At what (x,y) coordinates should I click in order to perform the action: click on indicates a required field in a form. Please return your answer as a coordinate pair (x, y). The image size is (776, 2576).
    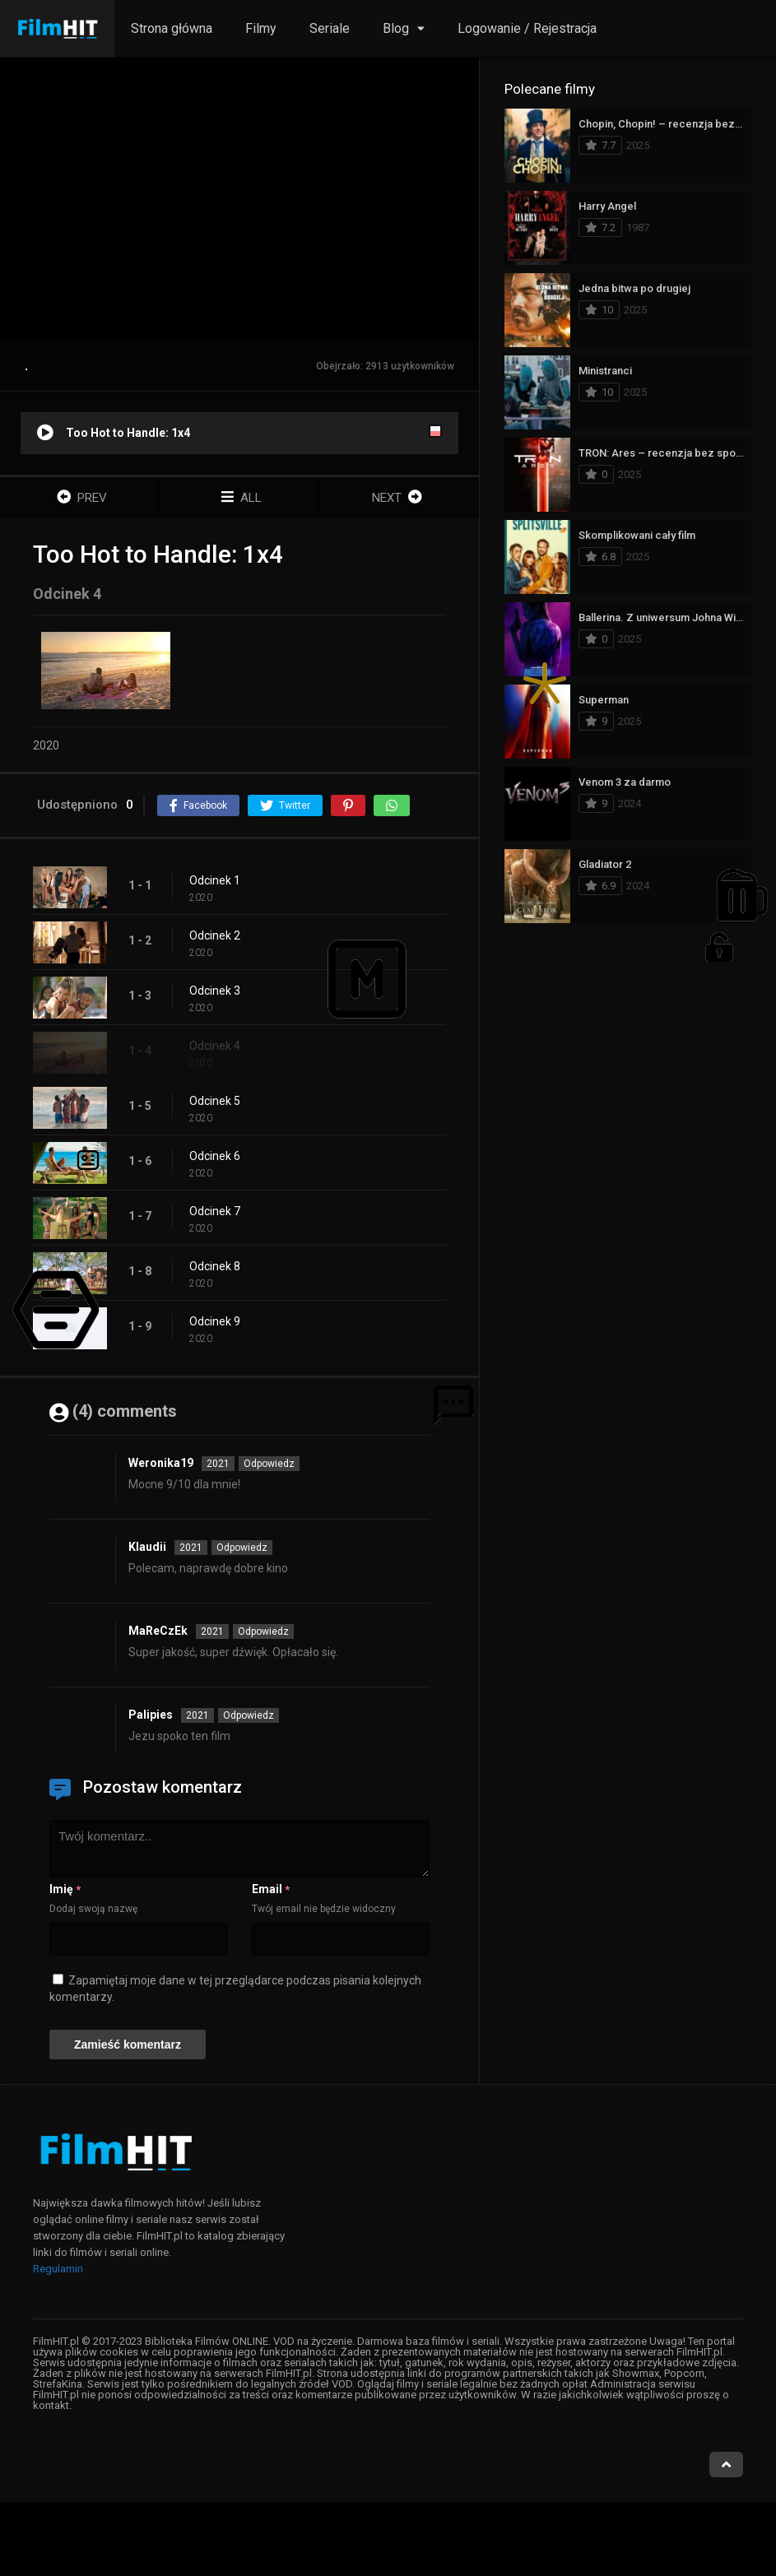
    Looking at the image, I should click on (545, 684).